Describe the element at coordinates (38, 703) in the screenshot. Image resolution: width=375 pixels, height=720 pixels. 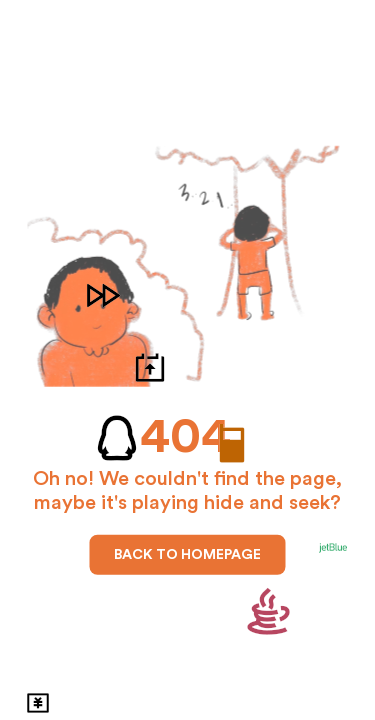
I see `access Chinese yuan payment options` at that location.